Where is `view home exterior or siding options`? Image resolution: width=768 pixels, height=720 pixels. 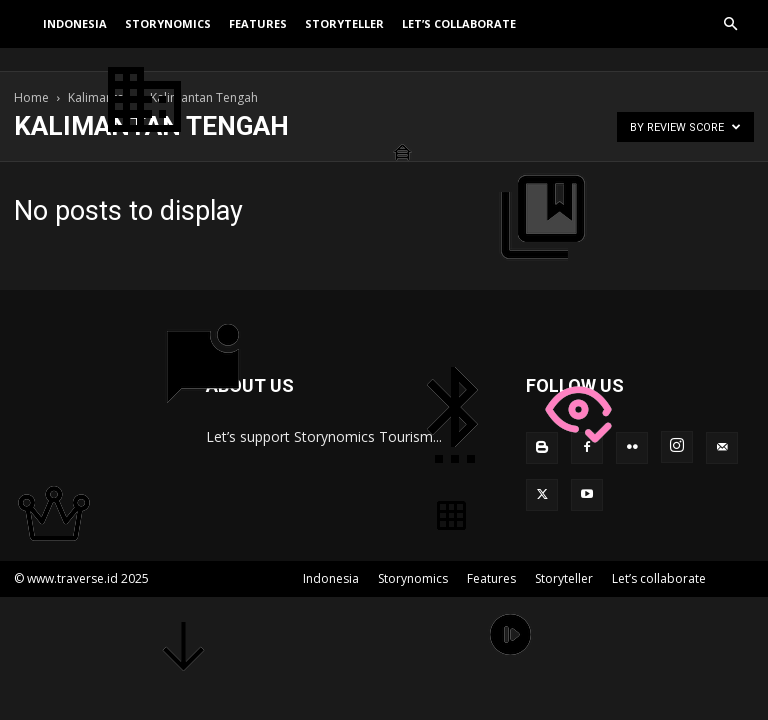 view home exterior or siding options is located at coordinates (402, 152).